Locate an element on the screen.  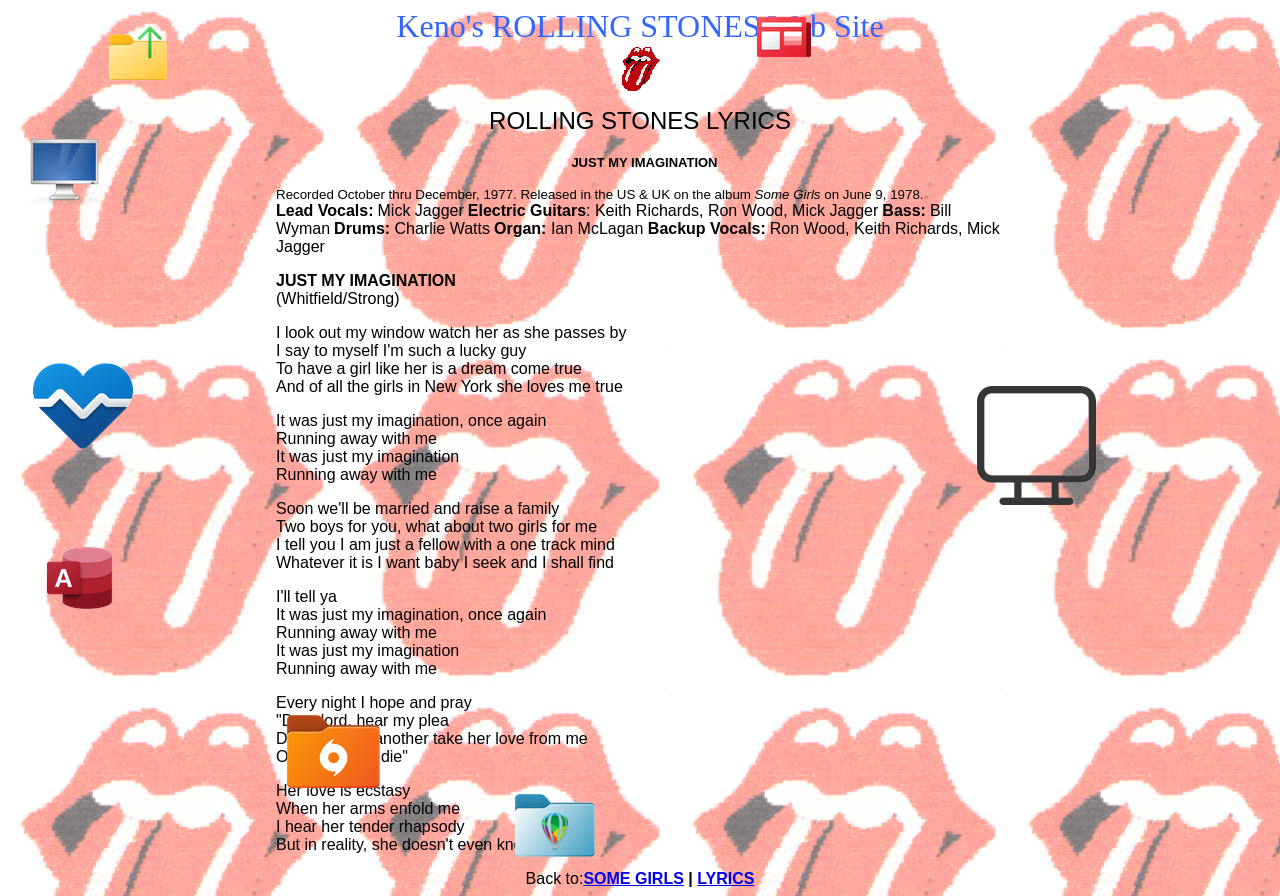
open the news app is located at coordinates (784, 37).